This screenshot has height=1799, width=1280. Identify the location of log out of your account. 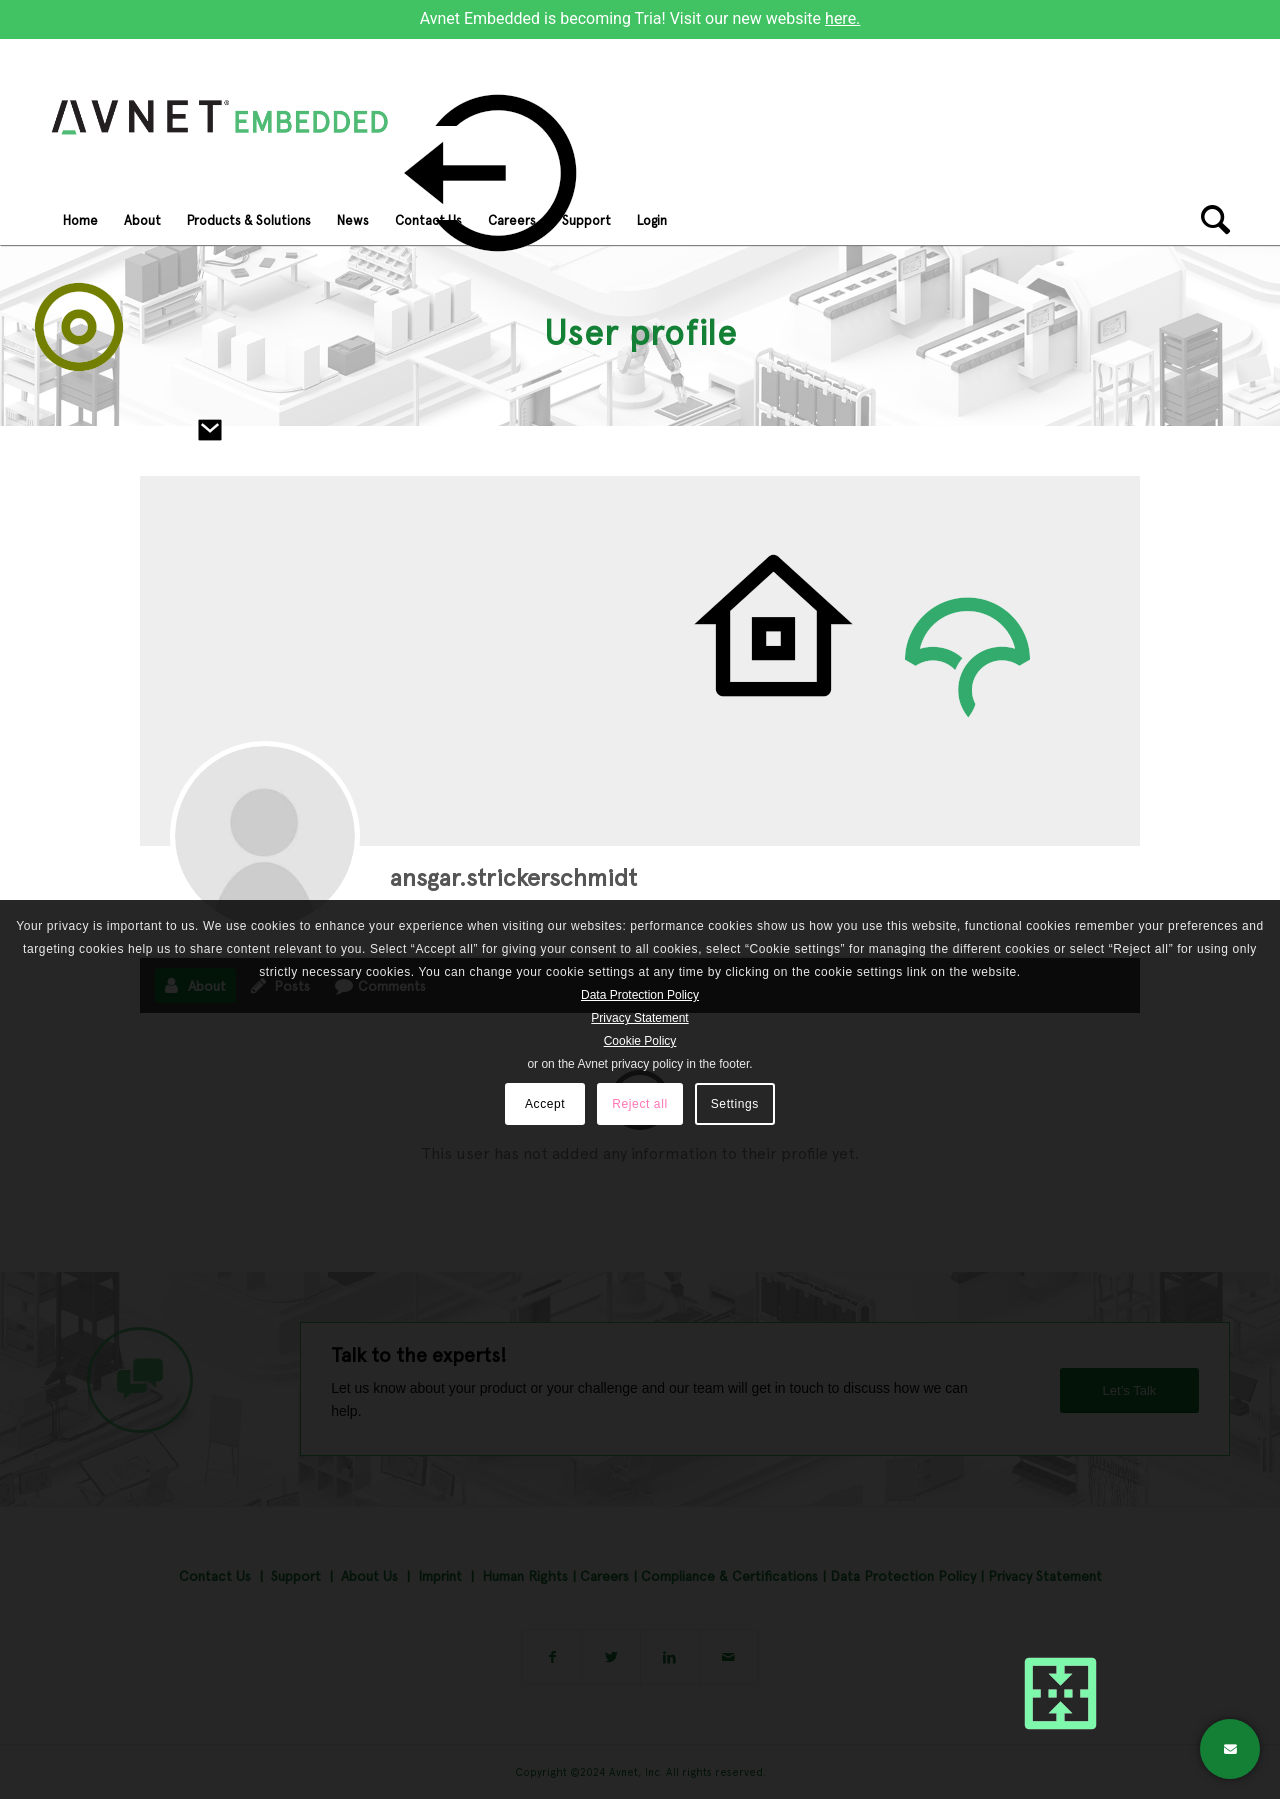
(498, 173).